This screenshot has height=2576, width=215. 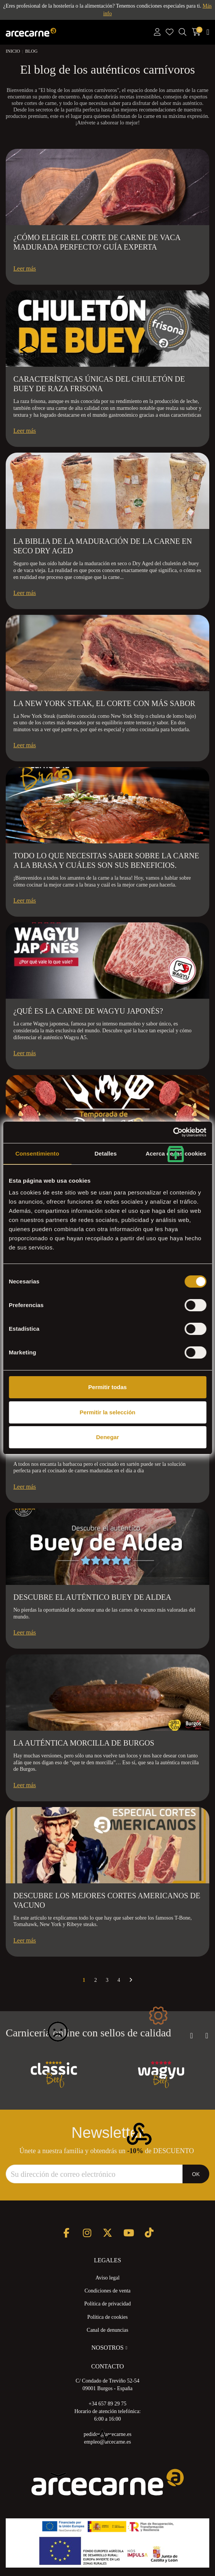 What do you see at coordinates (29, 352) in the screenshot?
I see `access education or learning content` at bounding box center [29, 352].